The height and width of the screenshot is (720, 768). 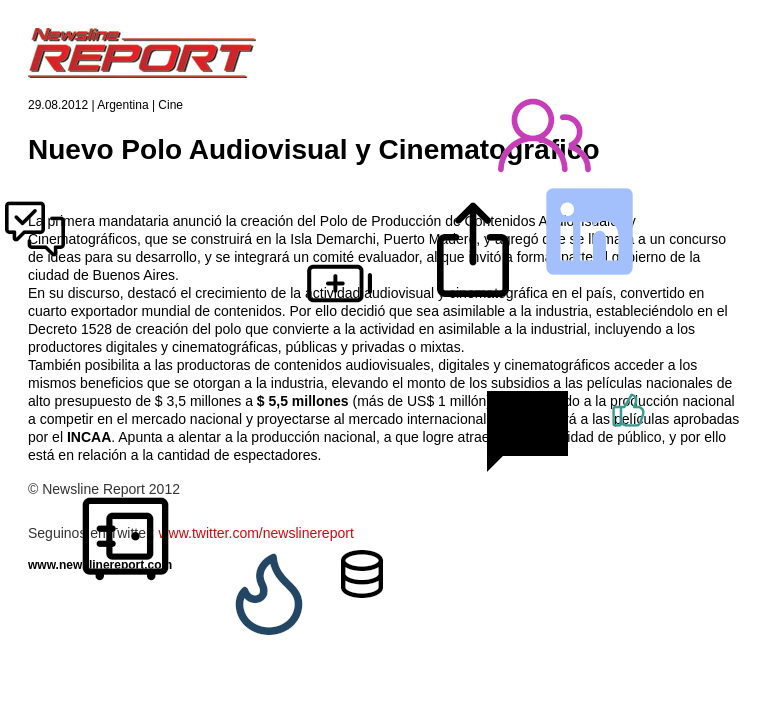 I want to click on access fiscal host settings, so click(x=125, y=540).